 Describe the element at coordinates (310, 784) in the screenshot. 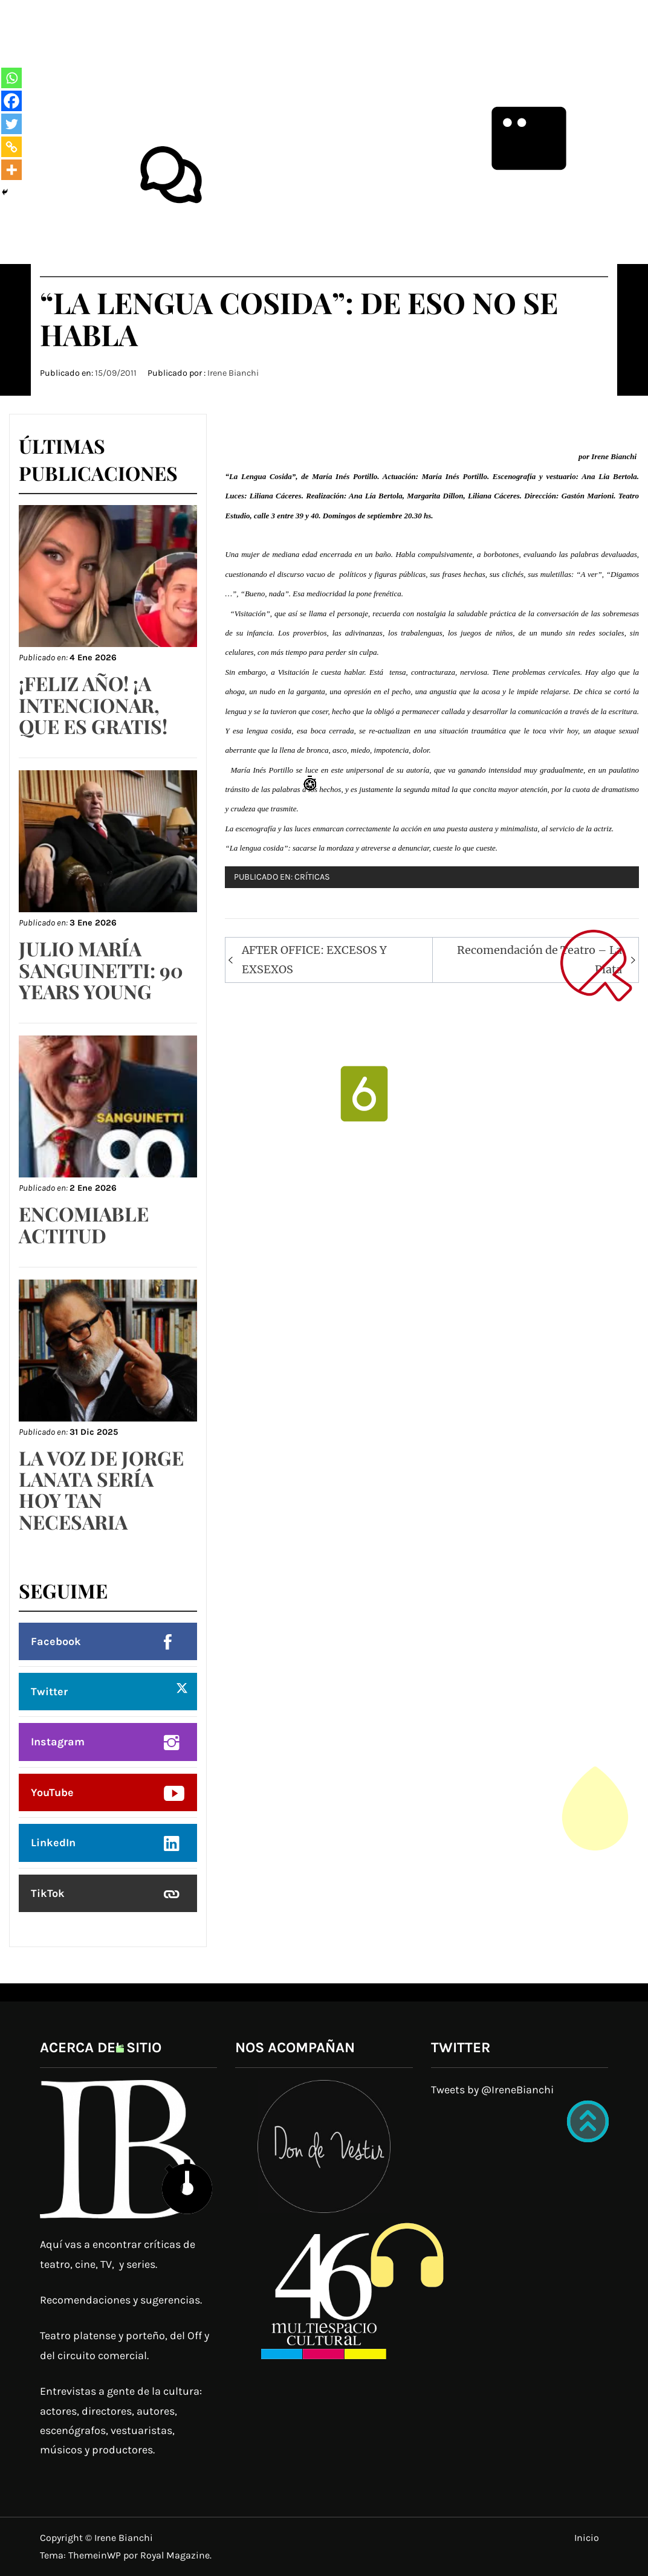

I see `adjust camera shutter speed settings` at that location.